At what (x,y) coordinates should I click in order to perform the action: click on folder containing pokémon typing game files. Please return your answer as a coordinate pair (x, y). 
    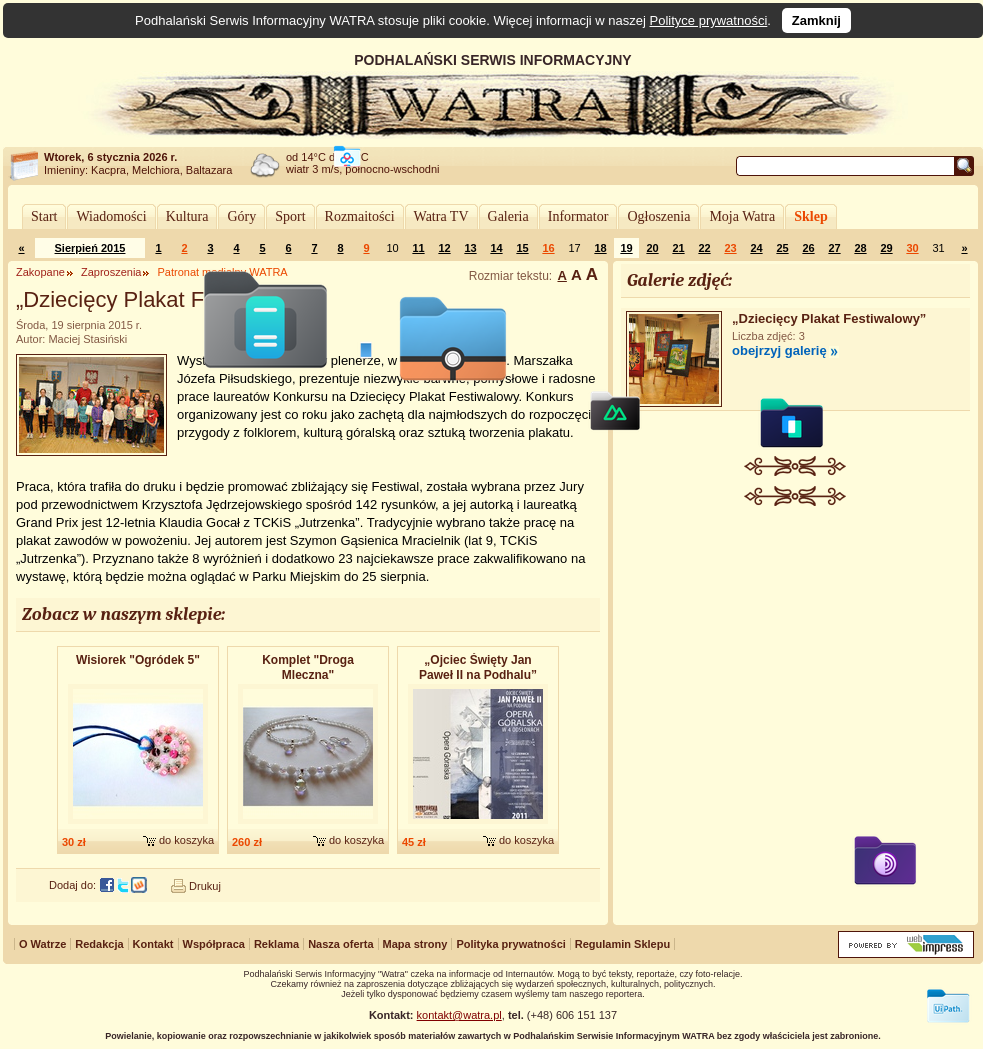
    Looking at the image, I should click on (452, 341).